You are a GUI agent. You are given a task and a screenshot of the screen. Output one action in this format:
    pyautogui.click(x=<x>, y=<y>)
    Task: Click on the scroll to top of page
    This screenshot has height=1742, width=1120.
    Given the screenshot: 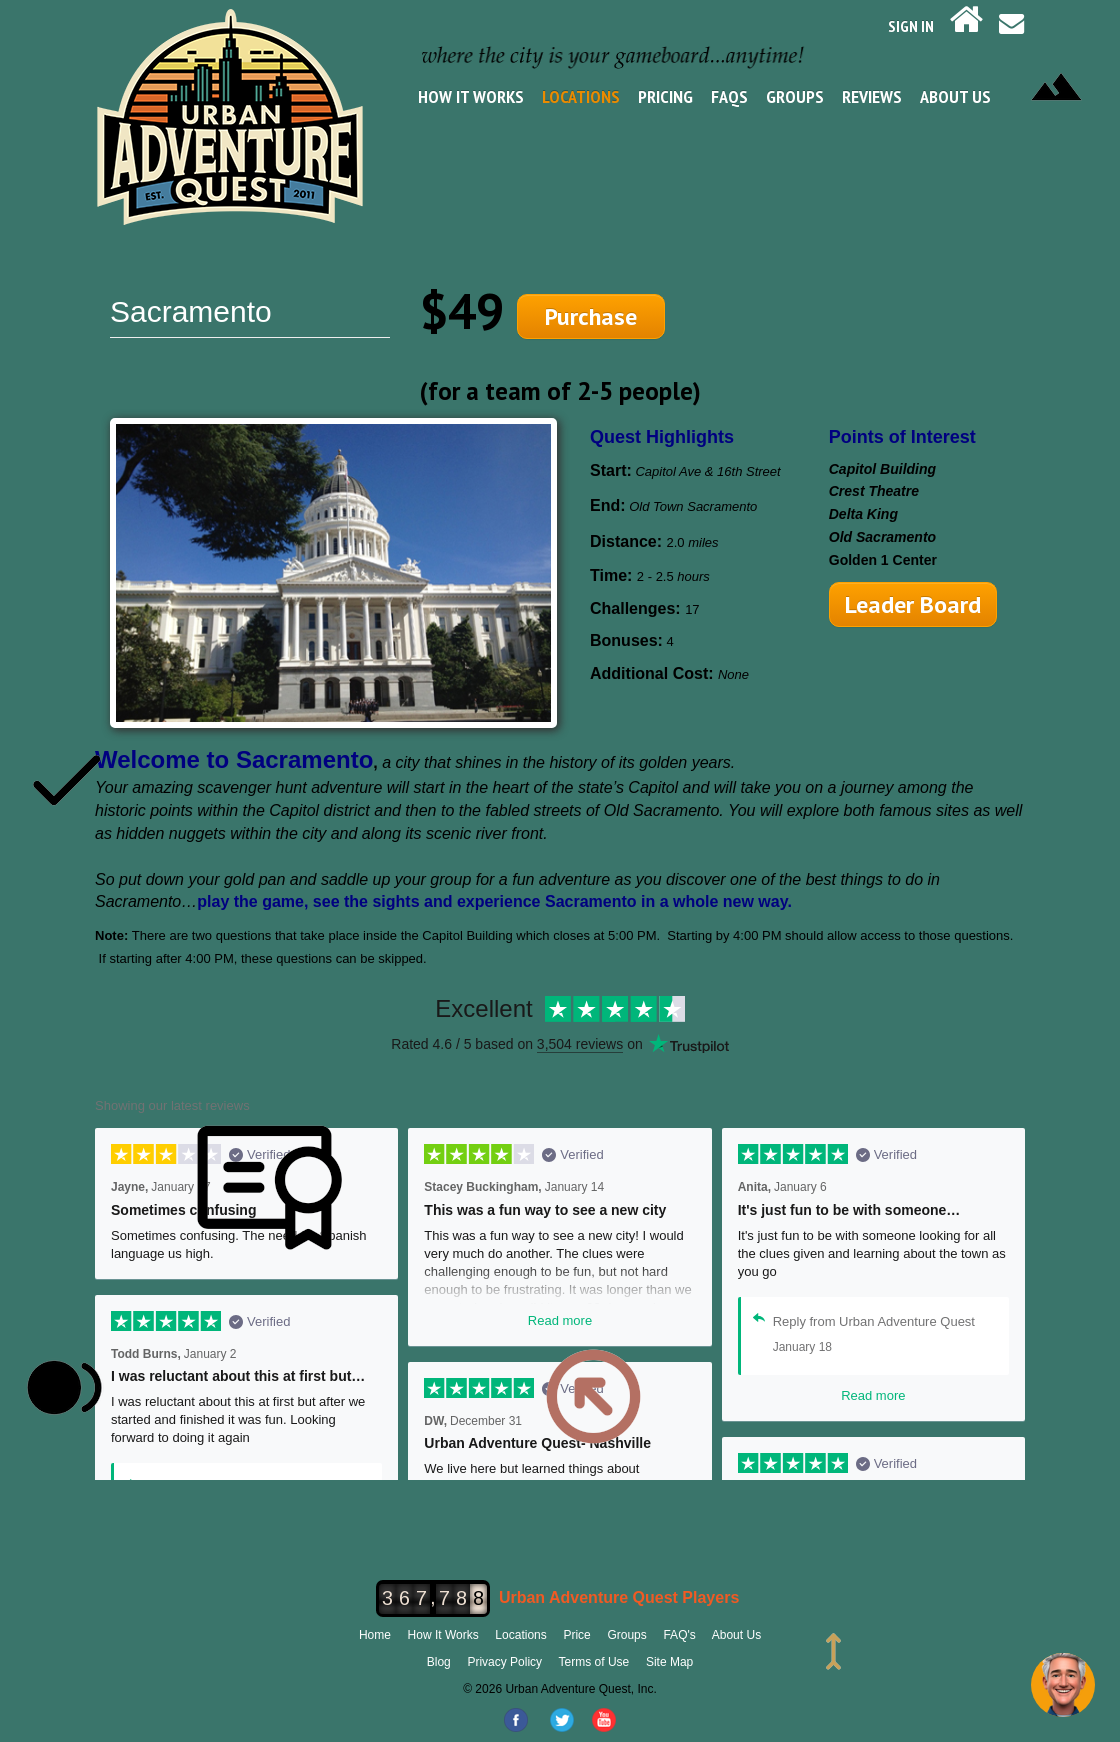 What is the action you would take?
    pyautogui.click(x=833, y=1651)
    